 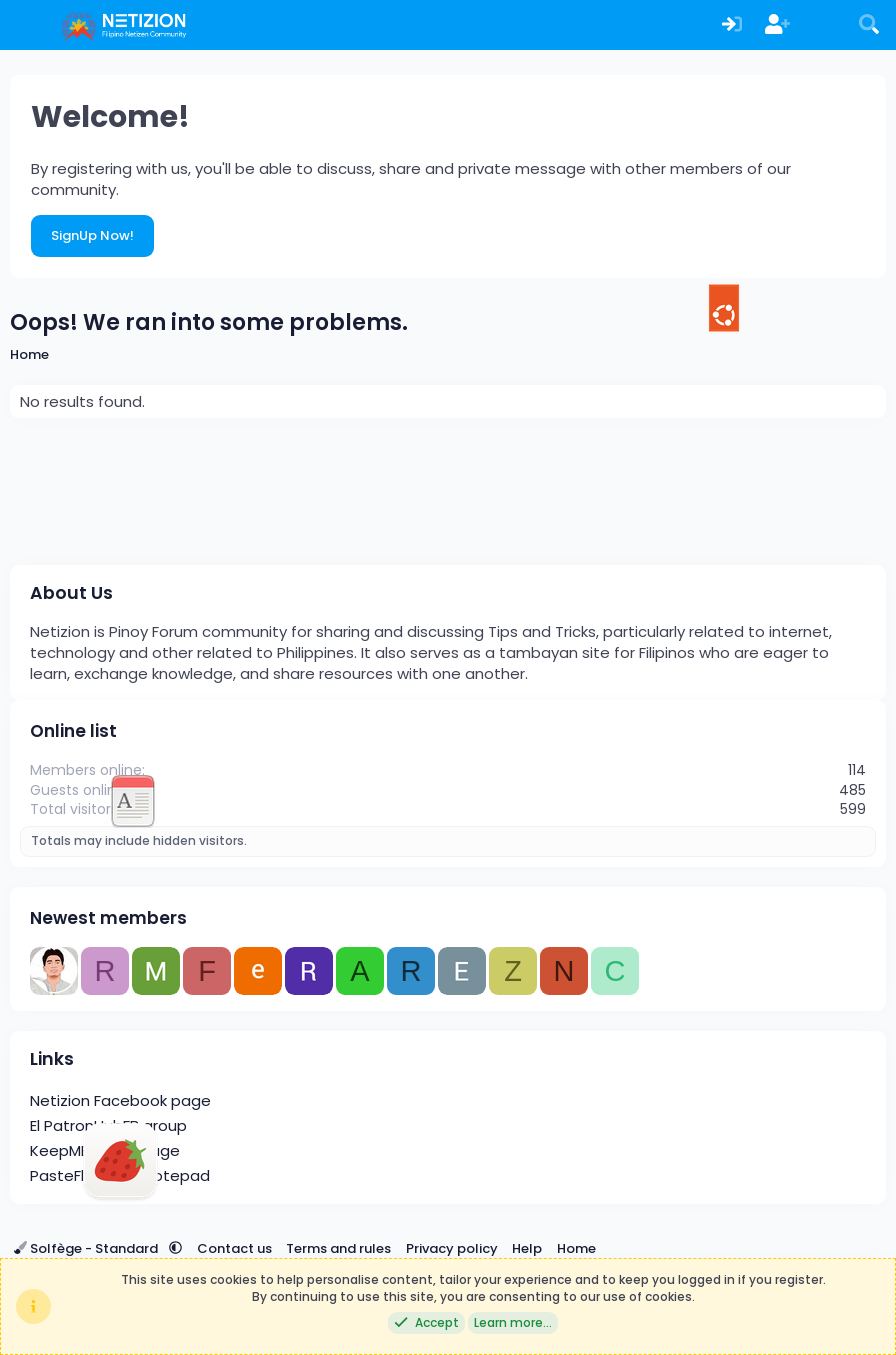 What do you see at coordinates (133, 801) in the screenshot?
I see `open the books or e-reader app` at bounding box center [133, 801].